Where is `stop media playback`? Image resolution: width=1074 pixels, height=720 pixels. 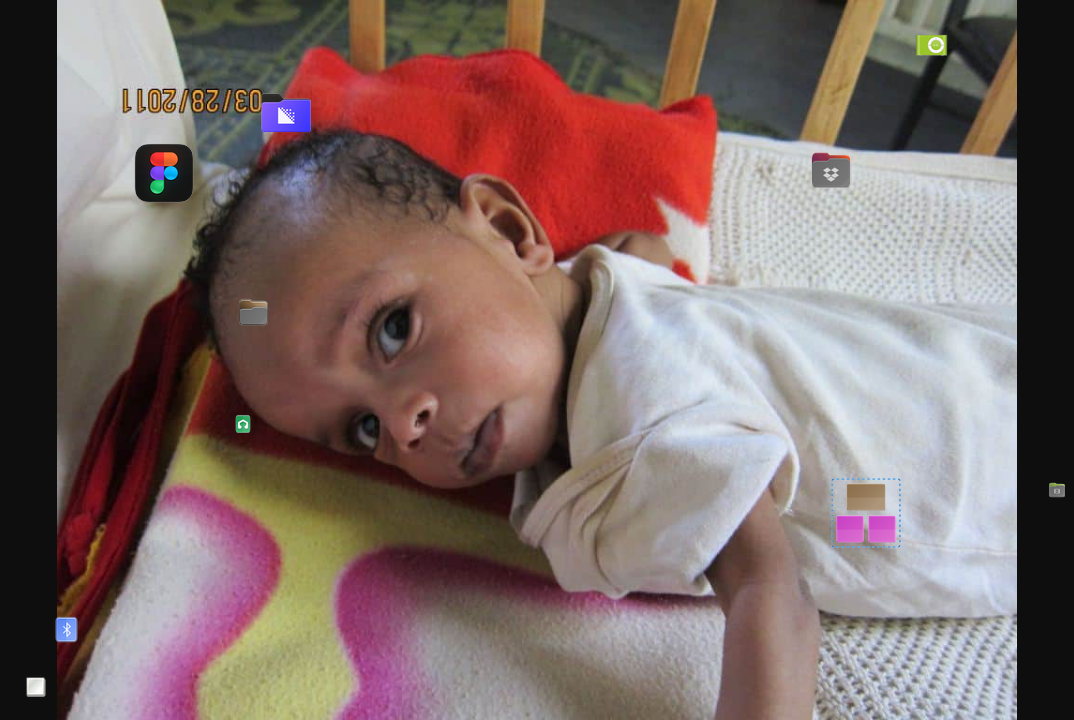 stop media playback is located at coordinates (35, 686).